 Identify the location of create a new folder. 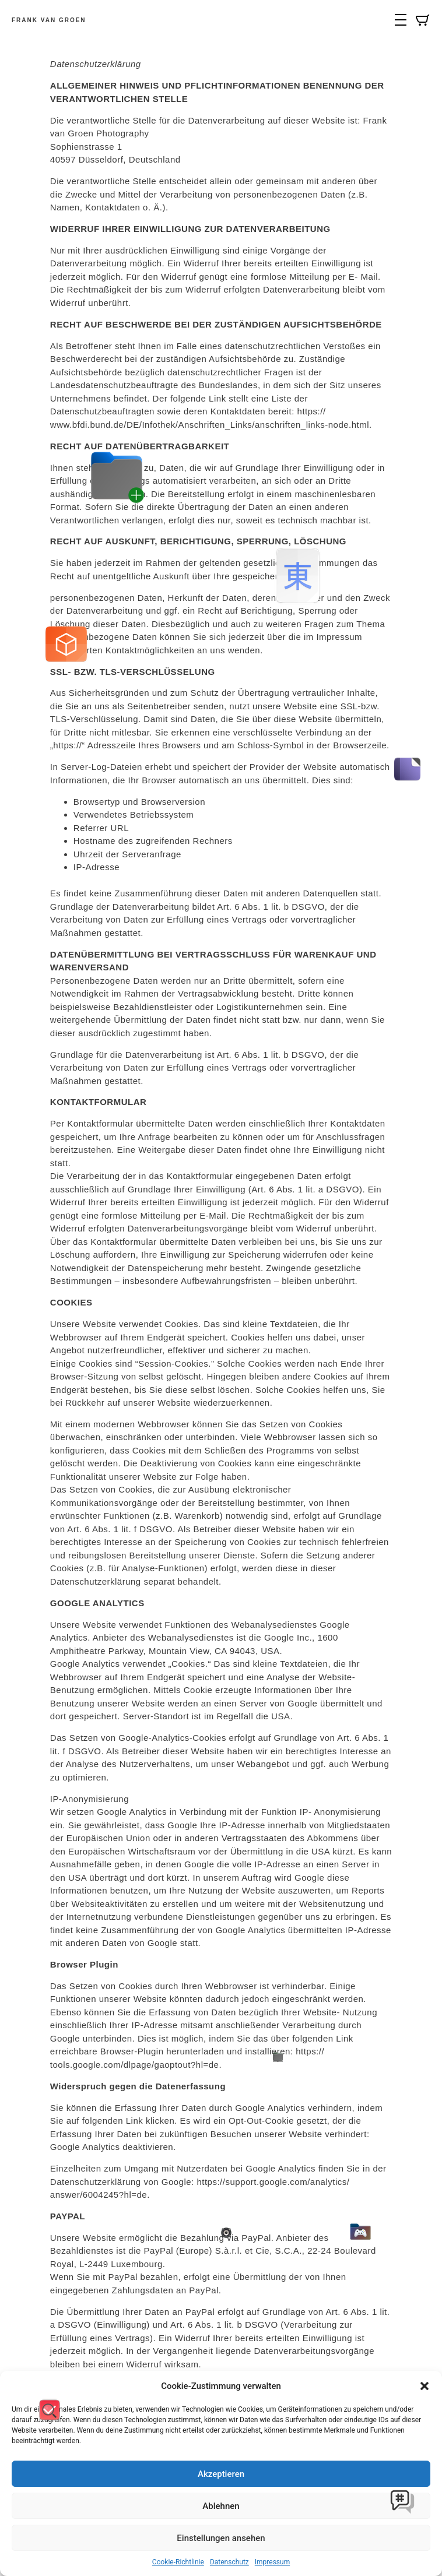
(117, 476).